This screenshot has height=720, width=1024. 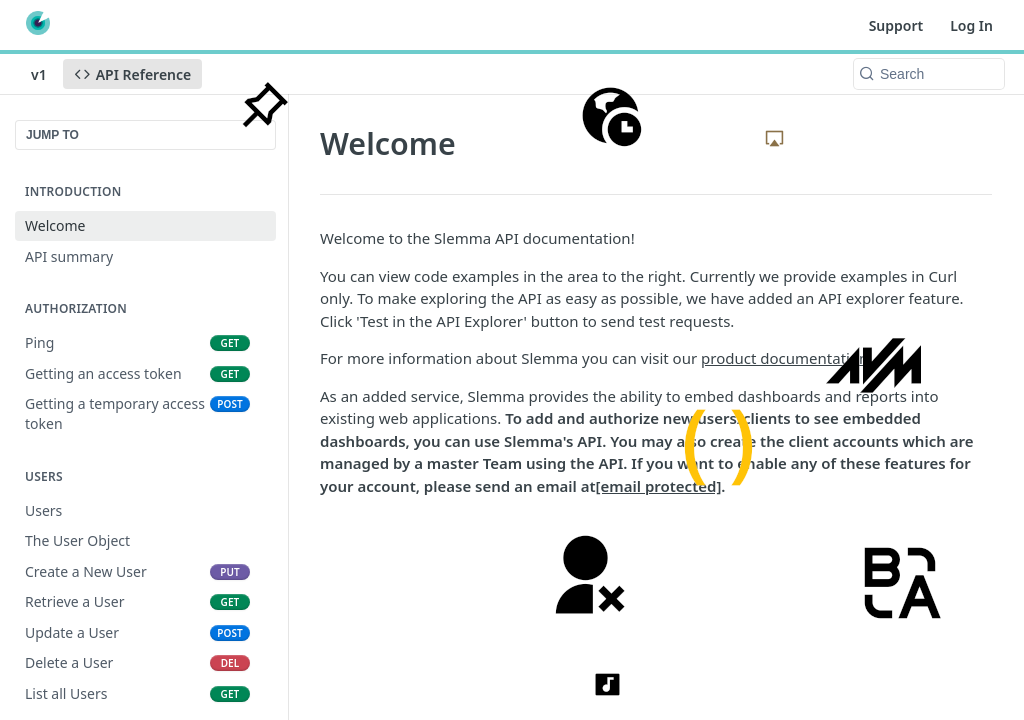 I want to click on play or access music files, so click(x=607, y=684).